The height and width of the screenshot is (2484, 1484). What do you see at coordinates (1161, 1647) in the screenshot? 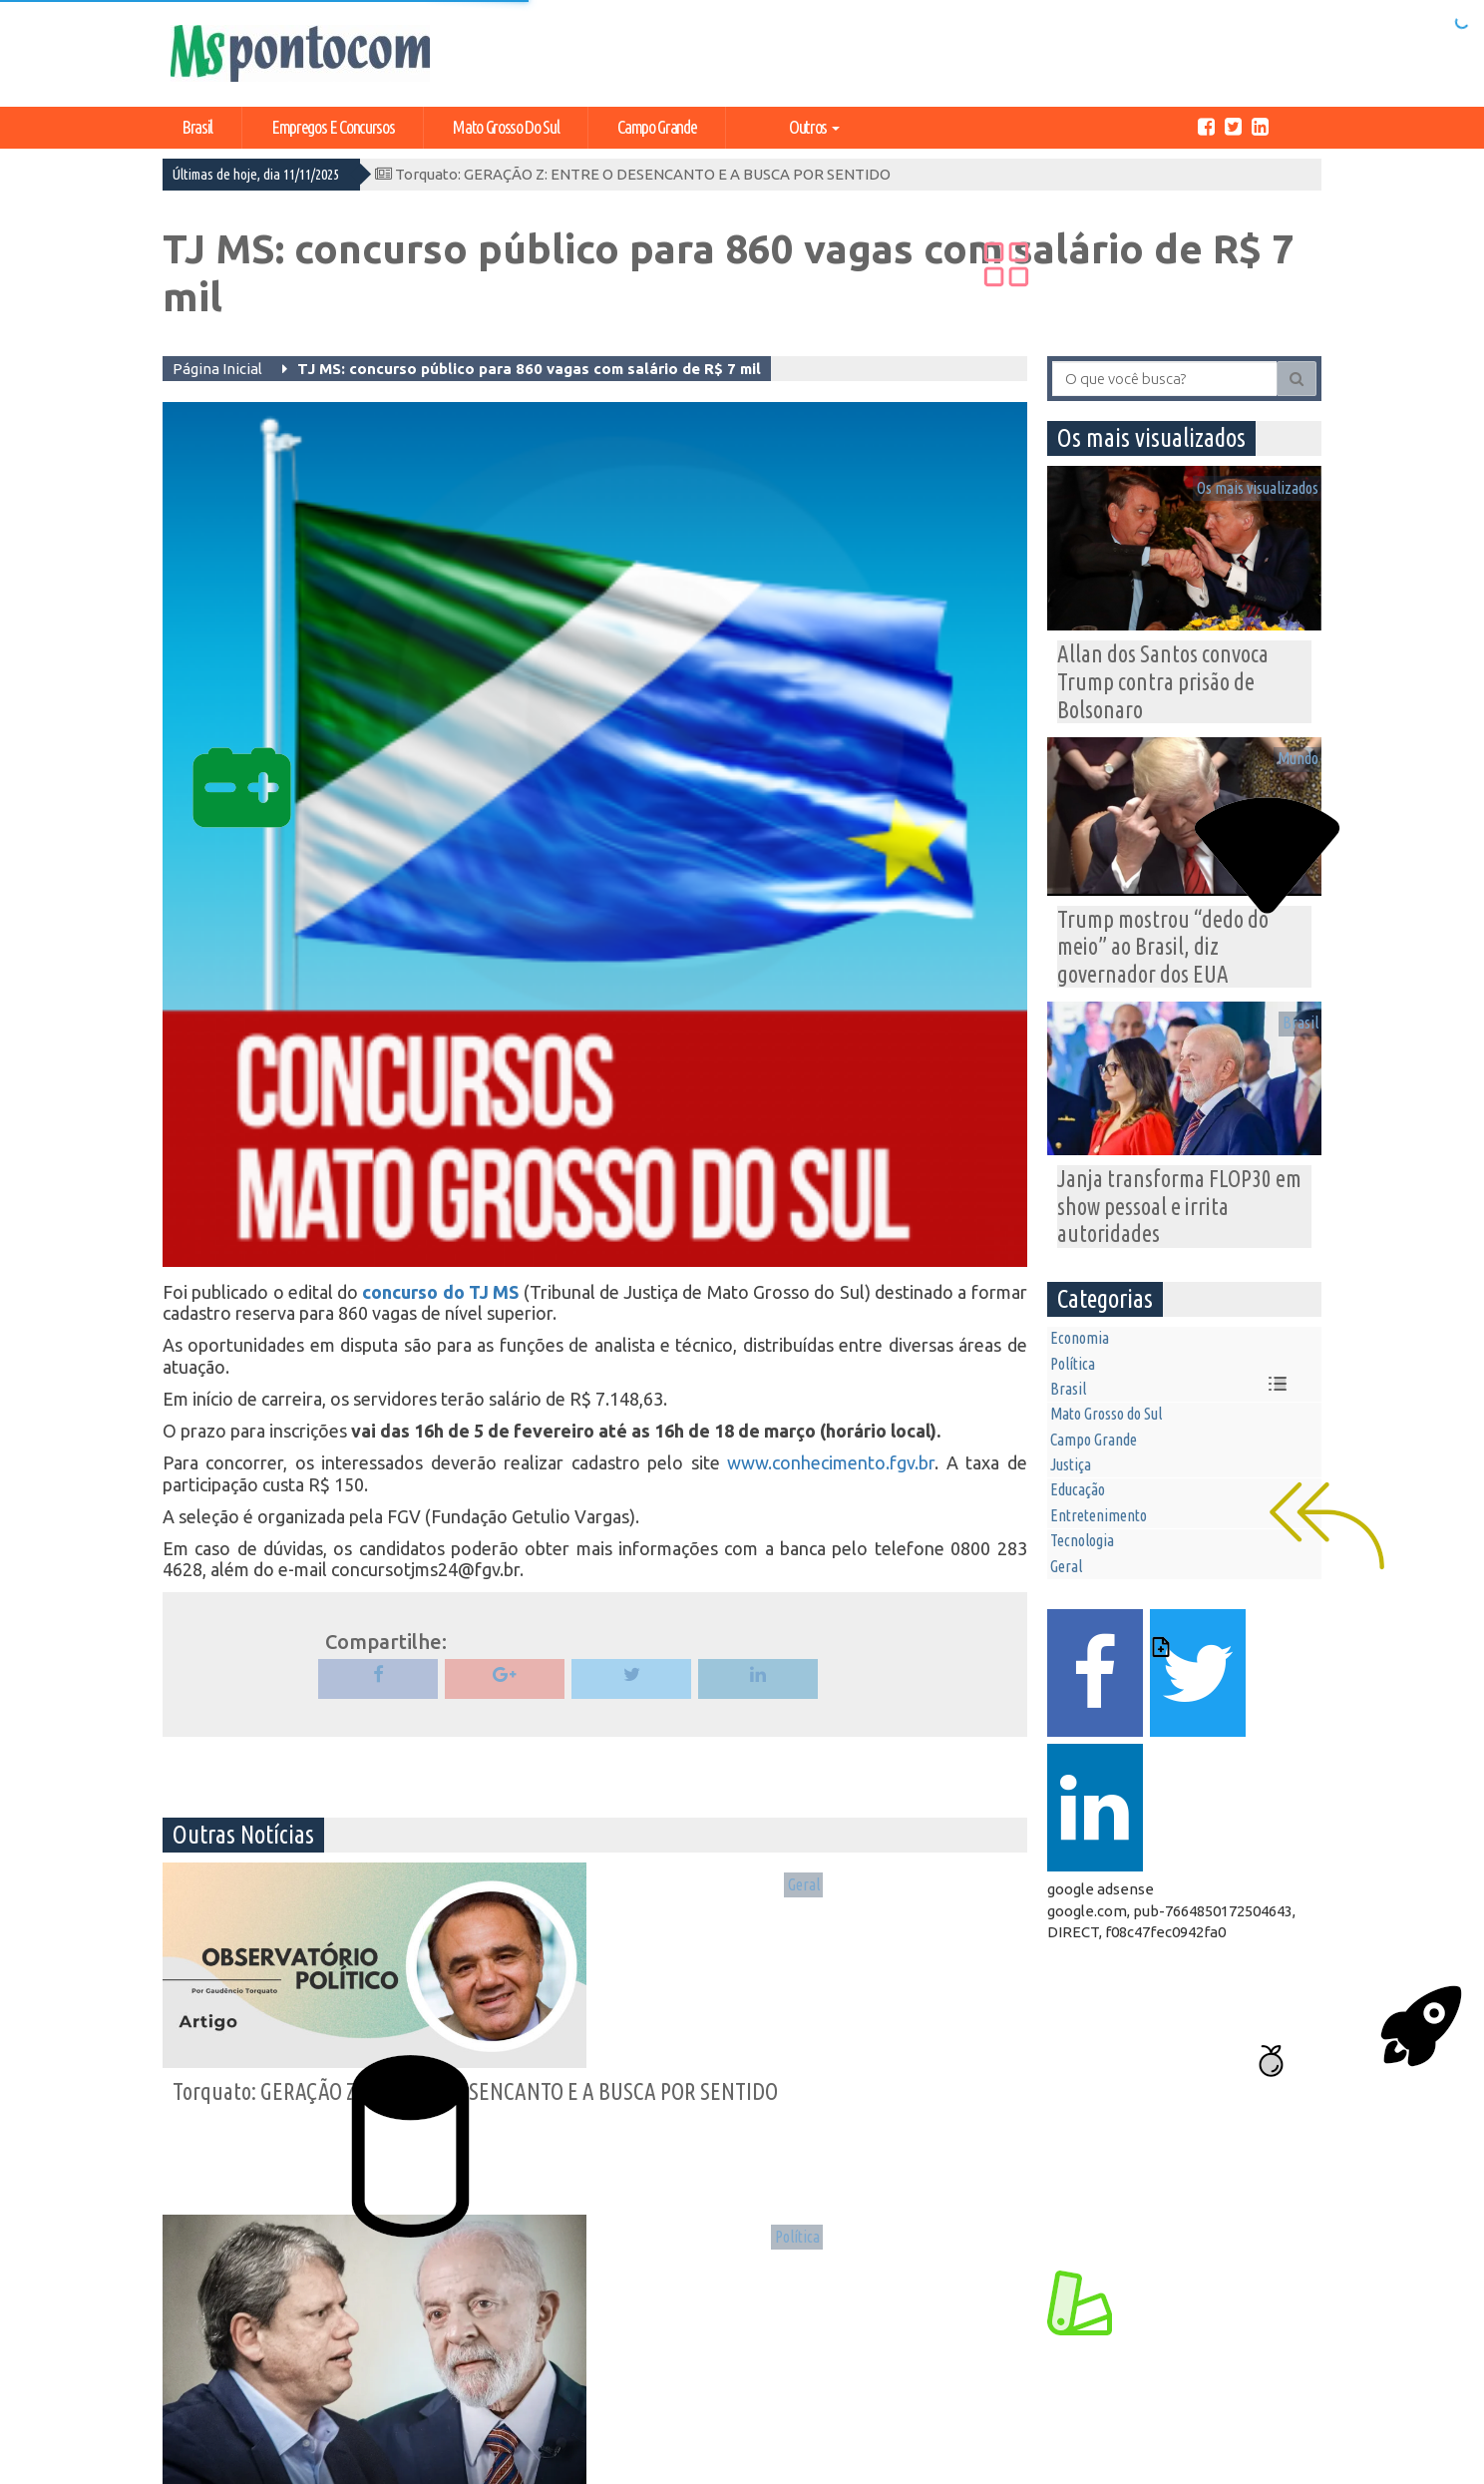
I see `create a new file` at bounding box center [1161, 1647].